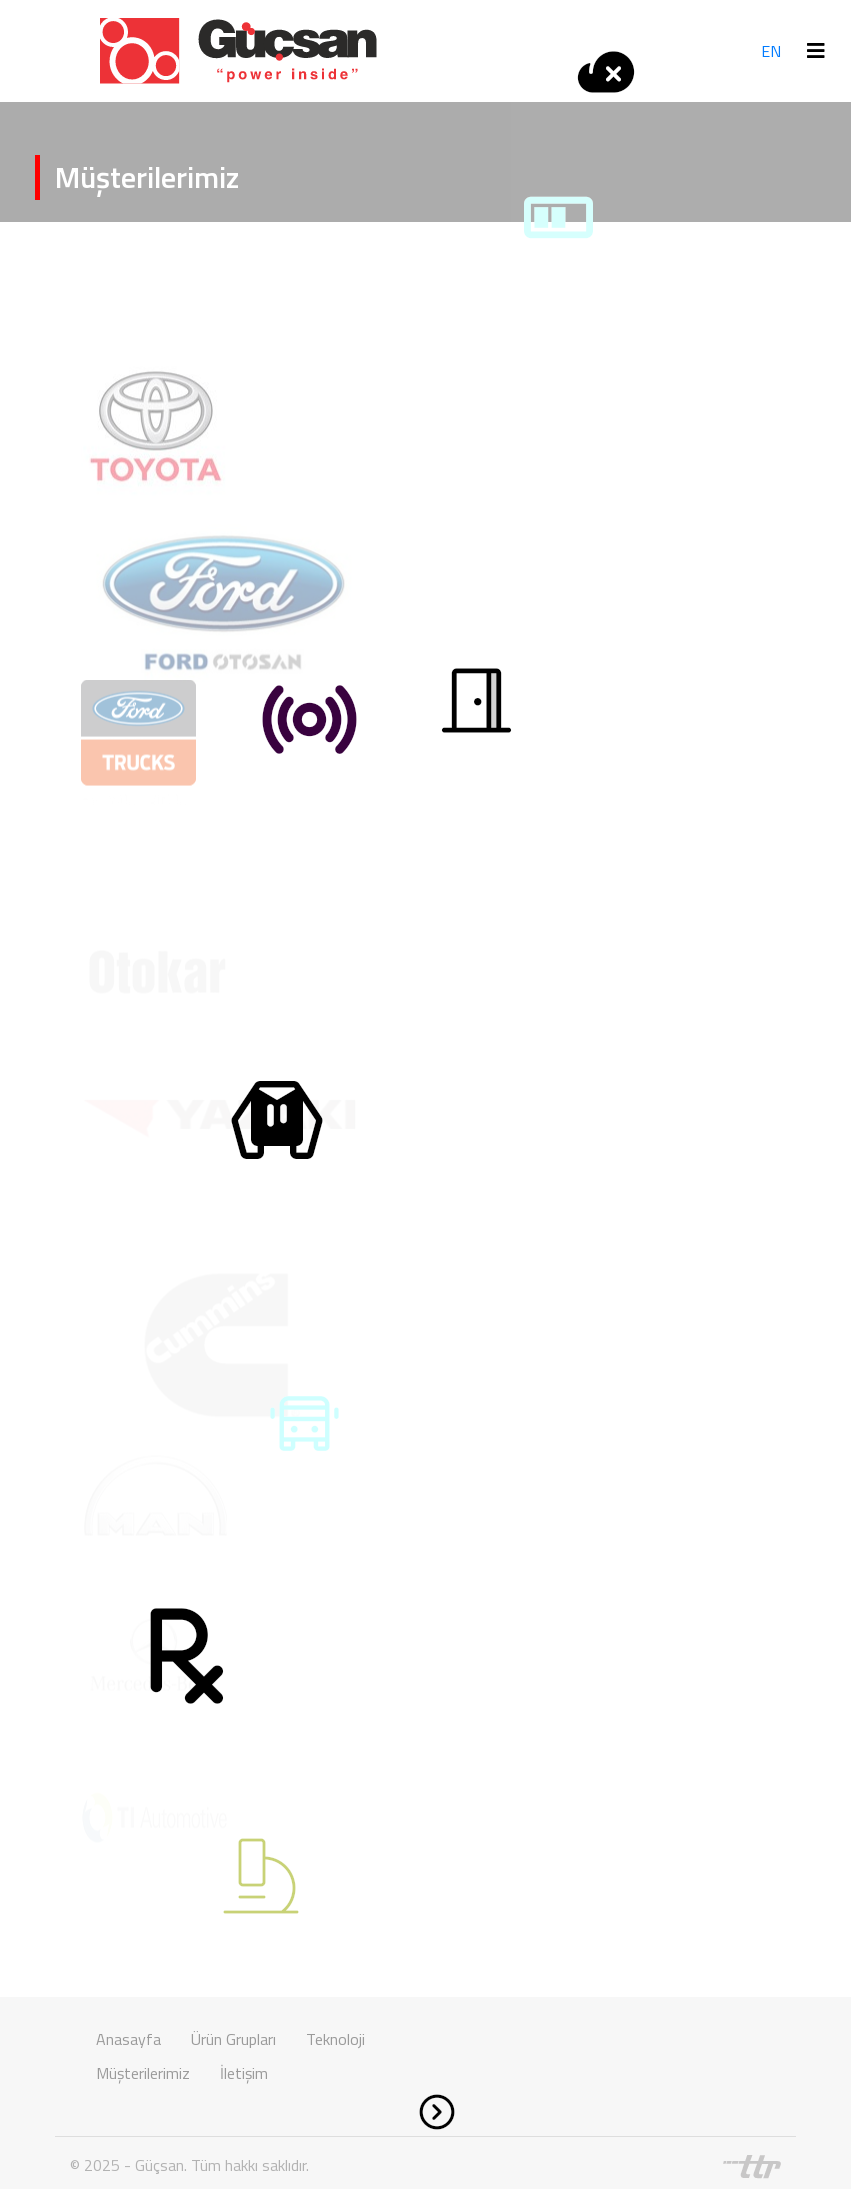 The height and width of the screenshot is (2189, 851). Describe the element at coordinates (304, 1423) in the screenshot. I see `view public transit options` at that location.